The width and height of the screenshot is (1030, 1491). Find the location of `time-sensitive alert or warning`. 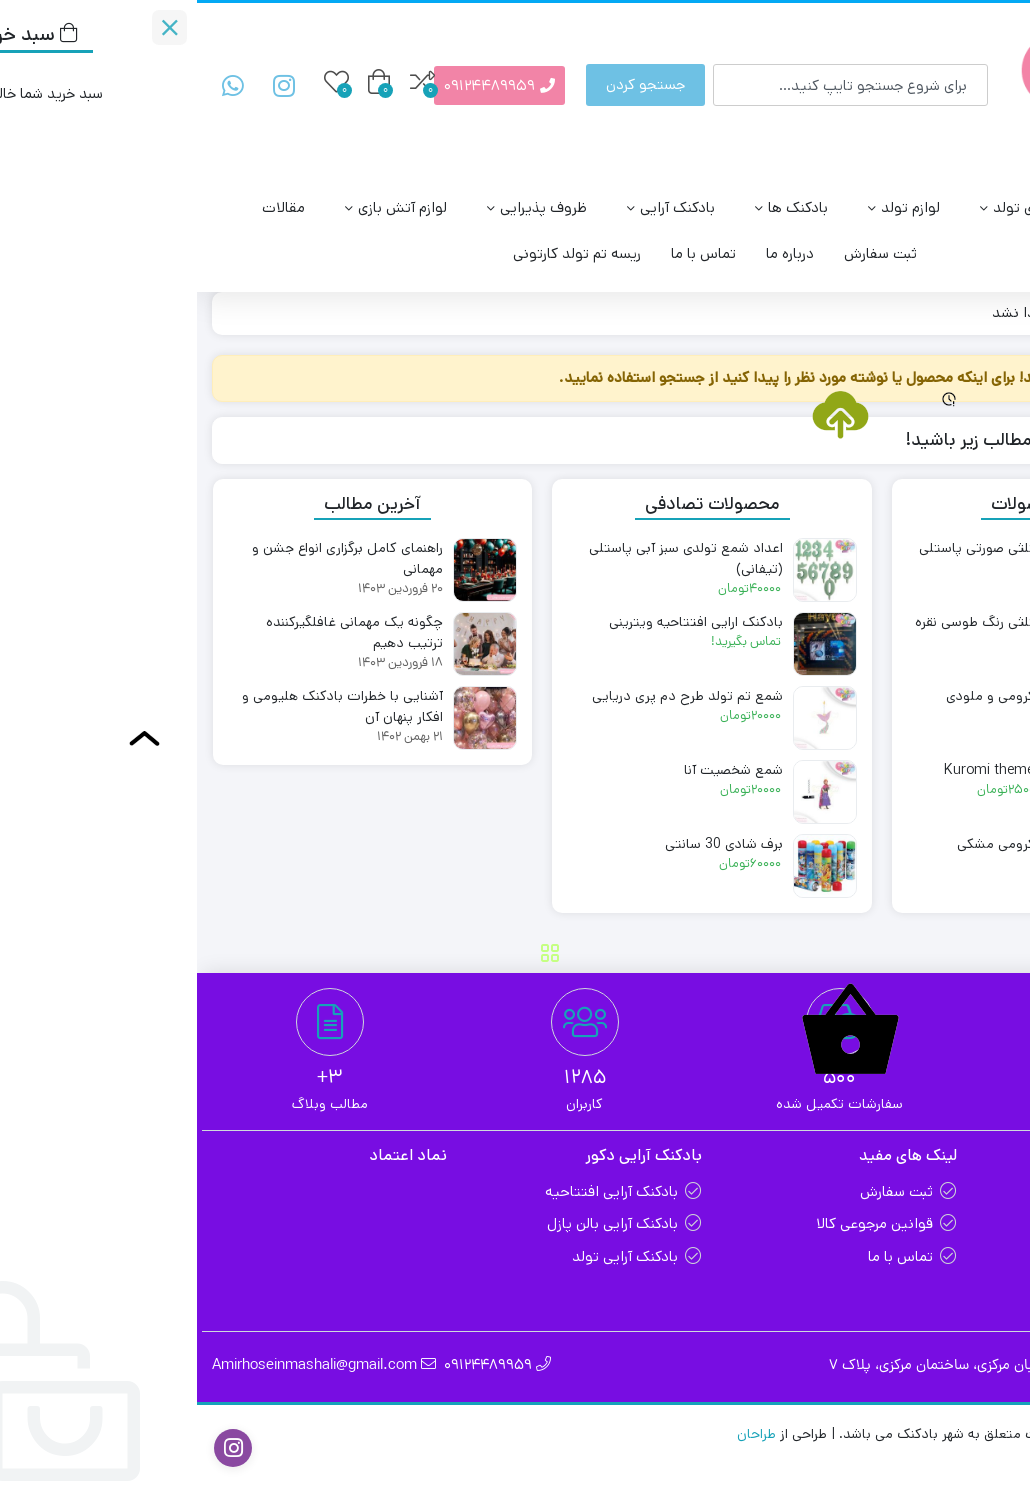

time-sensitive alert or warning is located at coordinates (949, 399).